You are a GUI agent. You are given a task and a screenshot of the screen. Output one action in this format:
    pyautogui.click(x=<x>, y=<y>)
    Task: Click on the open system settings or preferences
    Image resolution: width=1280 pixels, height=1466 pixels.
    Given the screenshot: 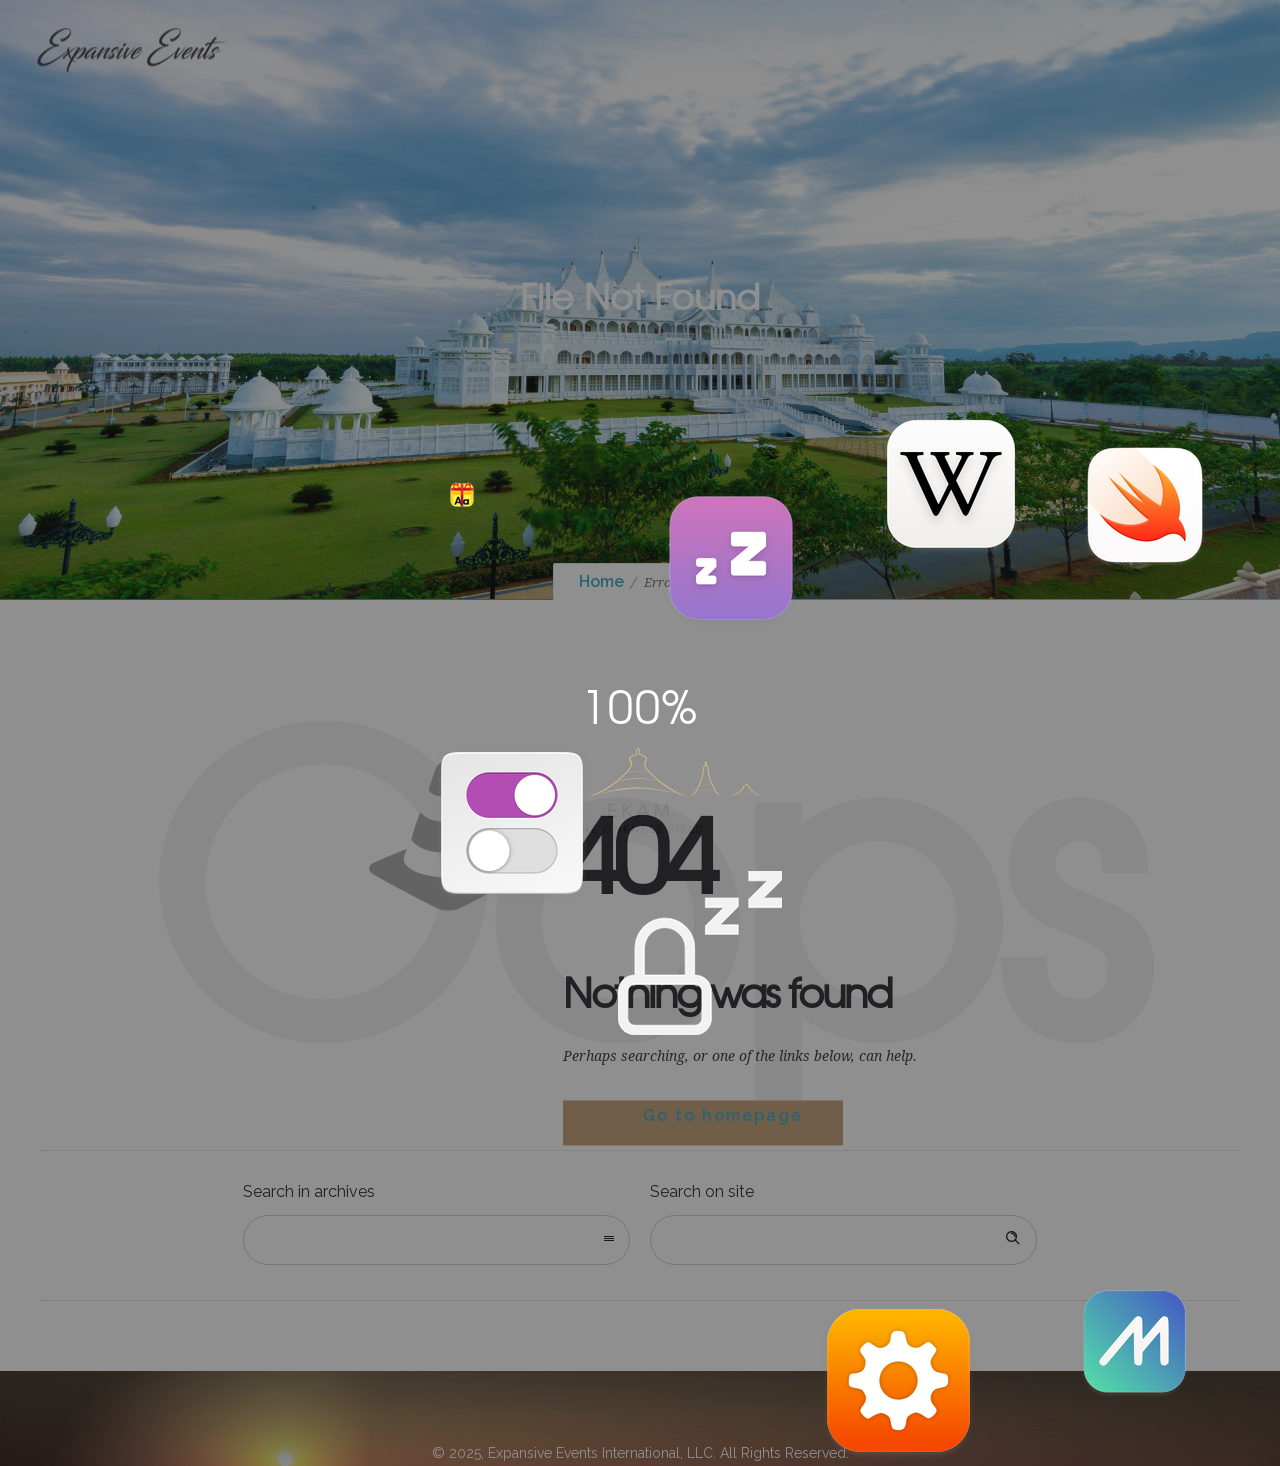 What is the action you would take?
    pyautogui.click(x=512, y=823)
    